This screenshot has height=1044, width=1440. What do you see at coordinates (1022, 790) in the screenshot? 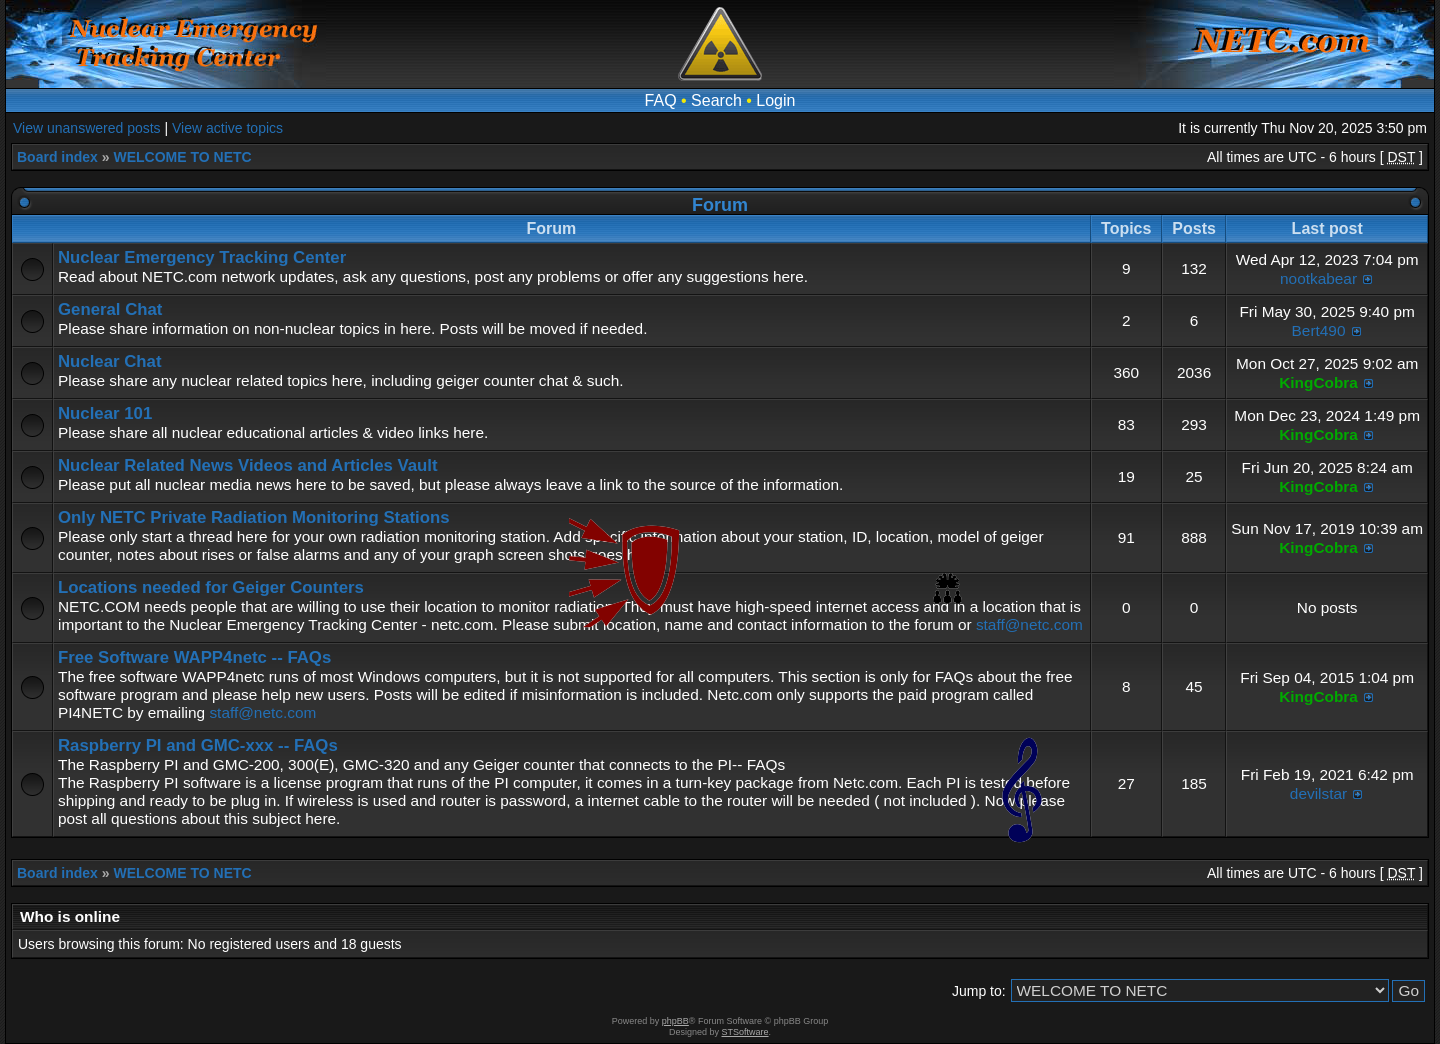
I see `access music or audio settings` at bounding box center [1022, 790].